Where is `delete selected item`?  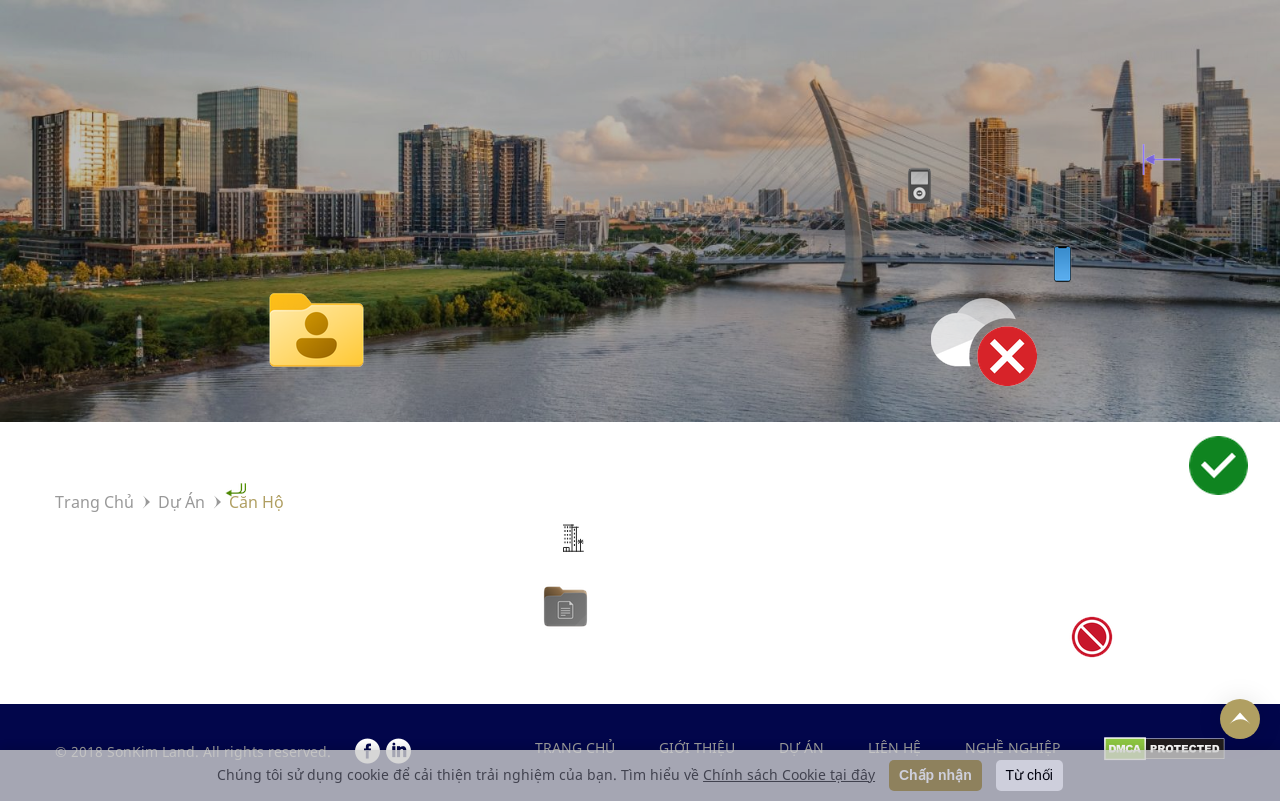
delete selected item is located at coordinates (1092, 637).